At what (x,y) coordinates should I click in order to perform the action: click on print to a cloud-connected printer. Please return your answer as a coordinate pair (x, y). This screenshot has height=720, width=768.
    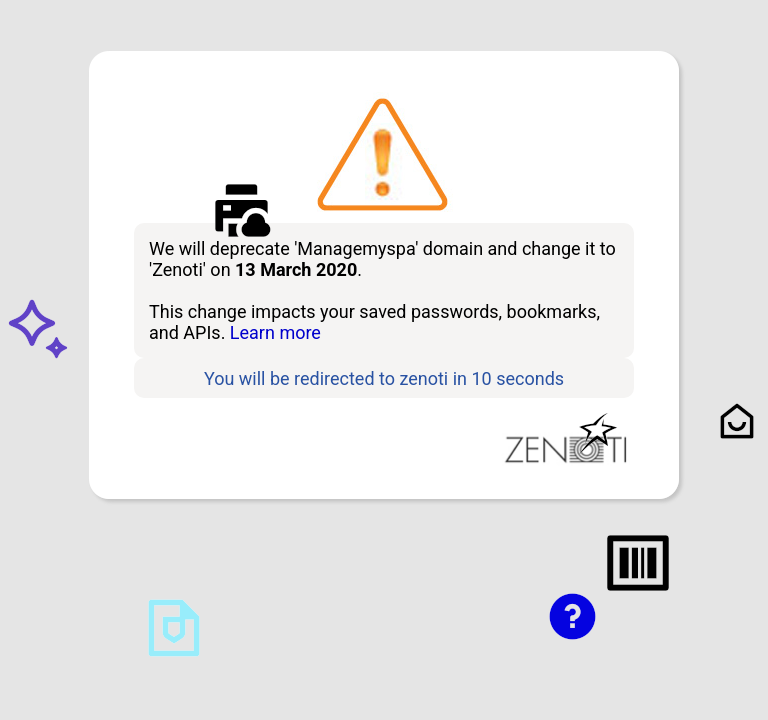
    Looking at the image, I should click on (241, 210).